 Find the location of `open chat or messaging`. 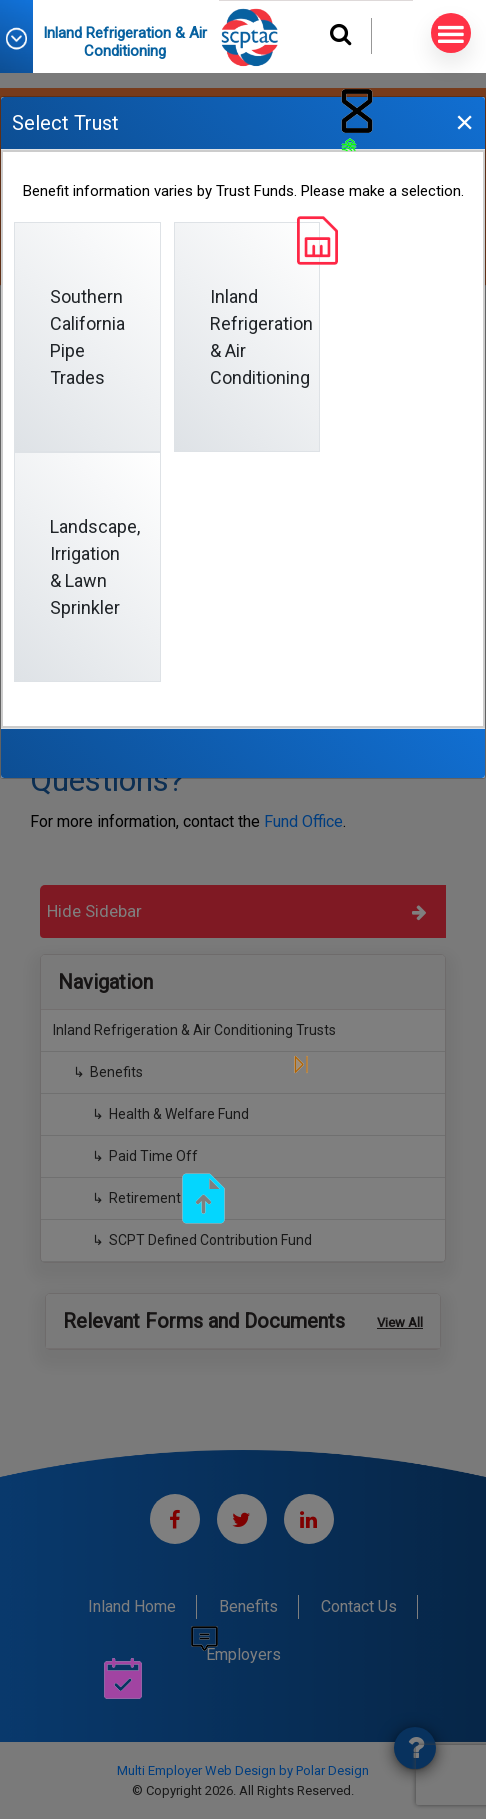

open chat or messaging is located at coordinates (204, 1637).